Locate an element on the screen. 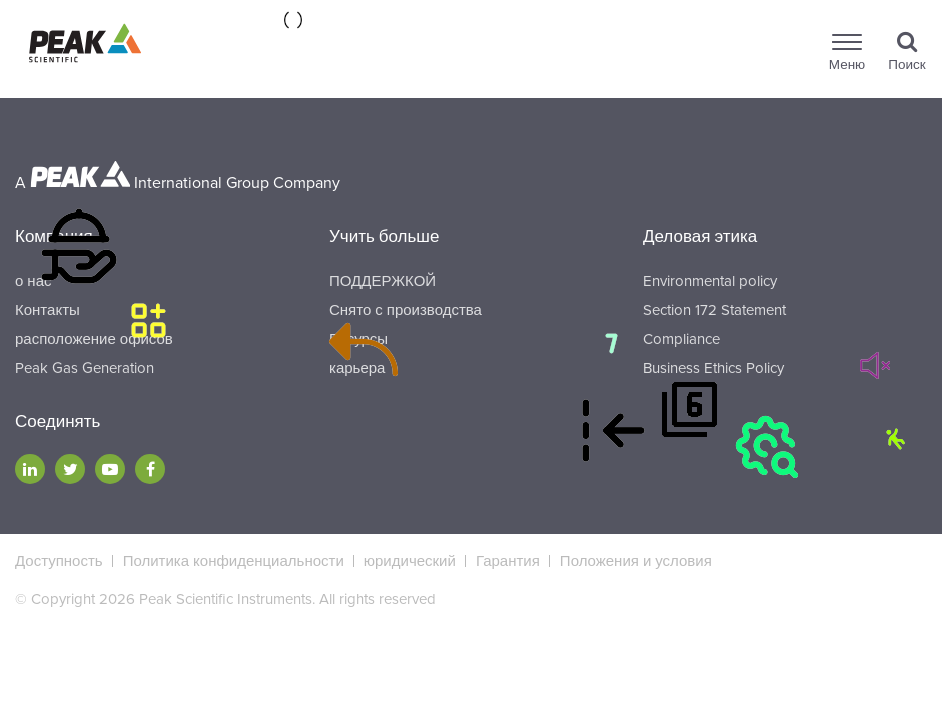 The height and width of the screenshot is (720, 942). collapse panel to the left is located at coordinates (613, 430).